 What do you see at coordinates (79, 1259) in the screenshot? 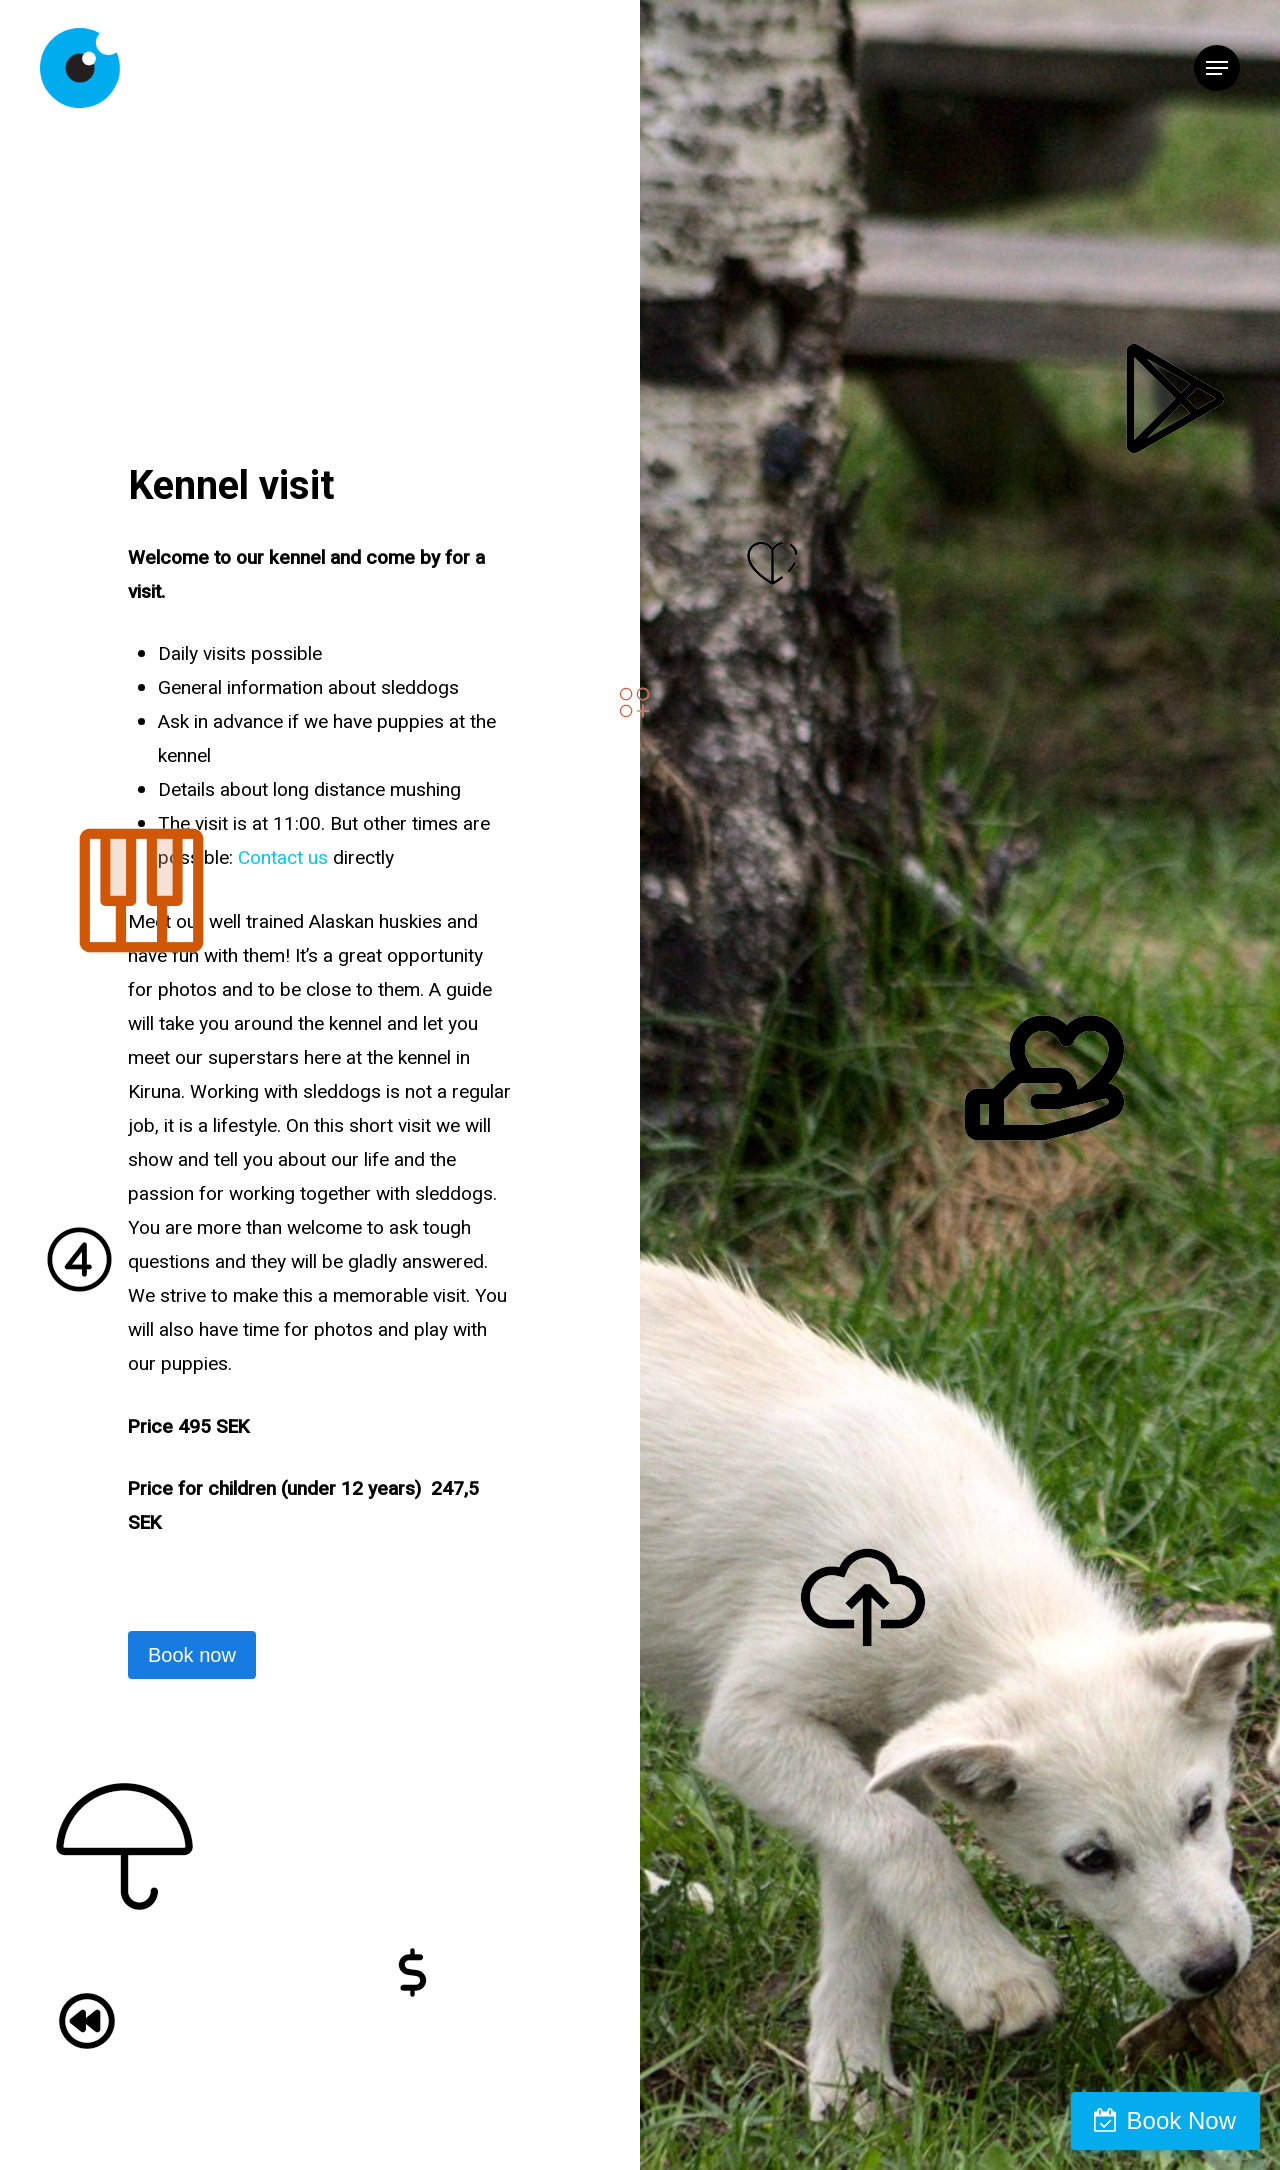
I see `indicates step four in a multi-step process` at bounding box center [79, 1259].